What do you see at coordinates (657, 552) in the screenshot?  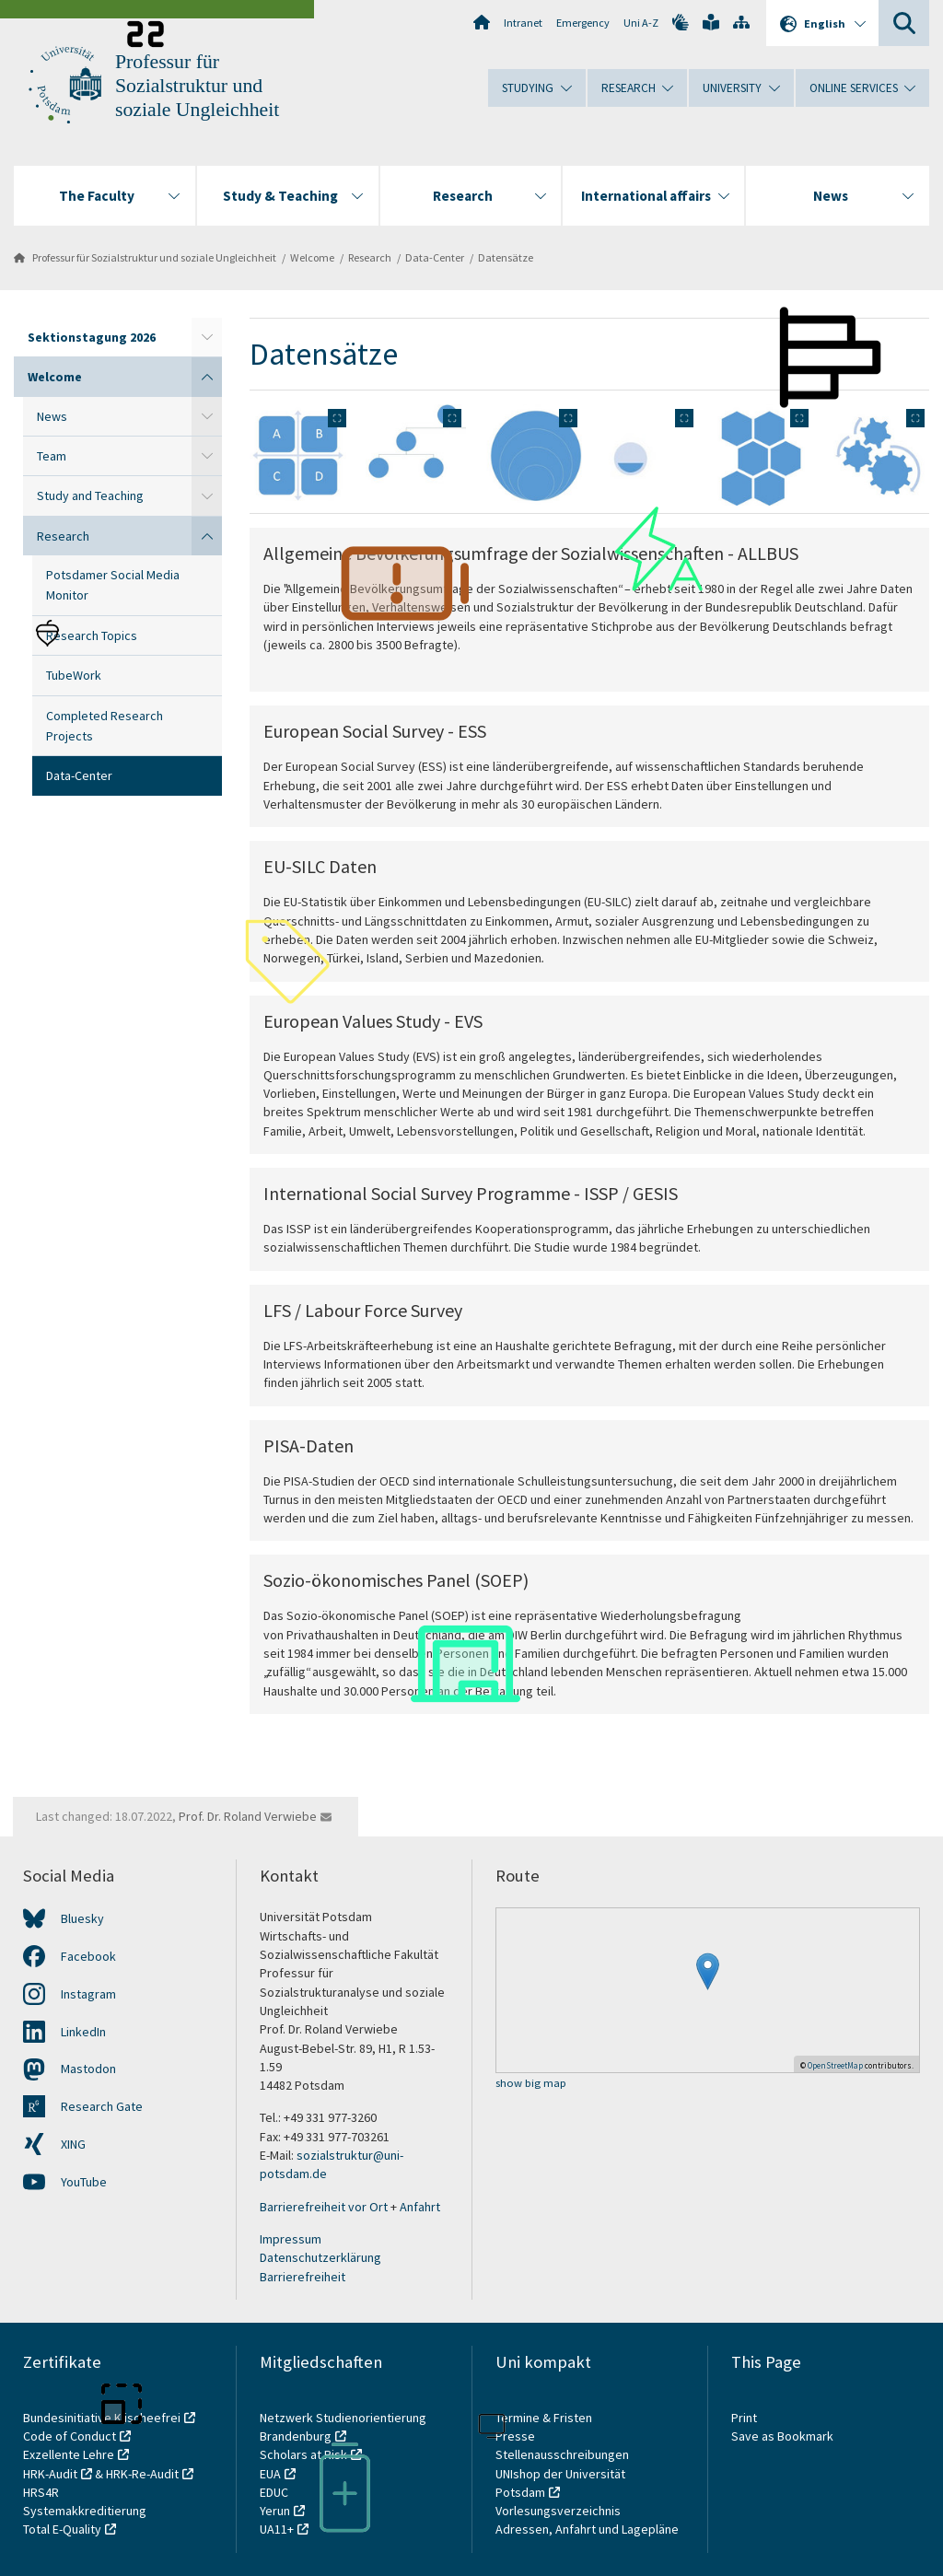 I see `toggle auto-flash mode for camera` at bounding box center [657, 552].